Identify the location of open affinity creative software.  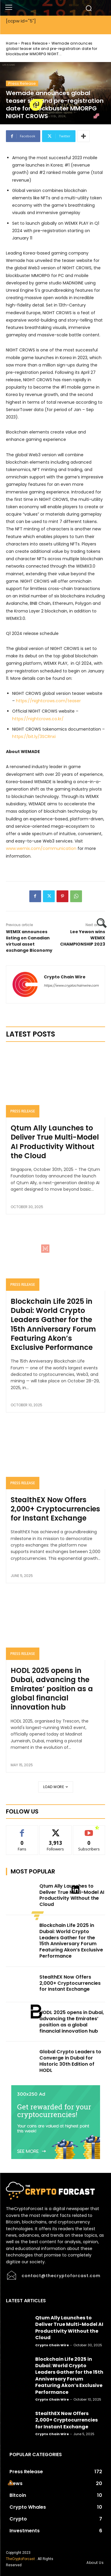
(11, 2483).